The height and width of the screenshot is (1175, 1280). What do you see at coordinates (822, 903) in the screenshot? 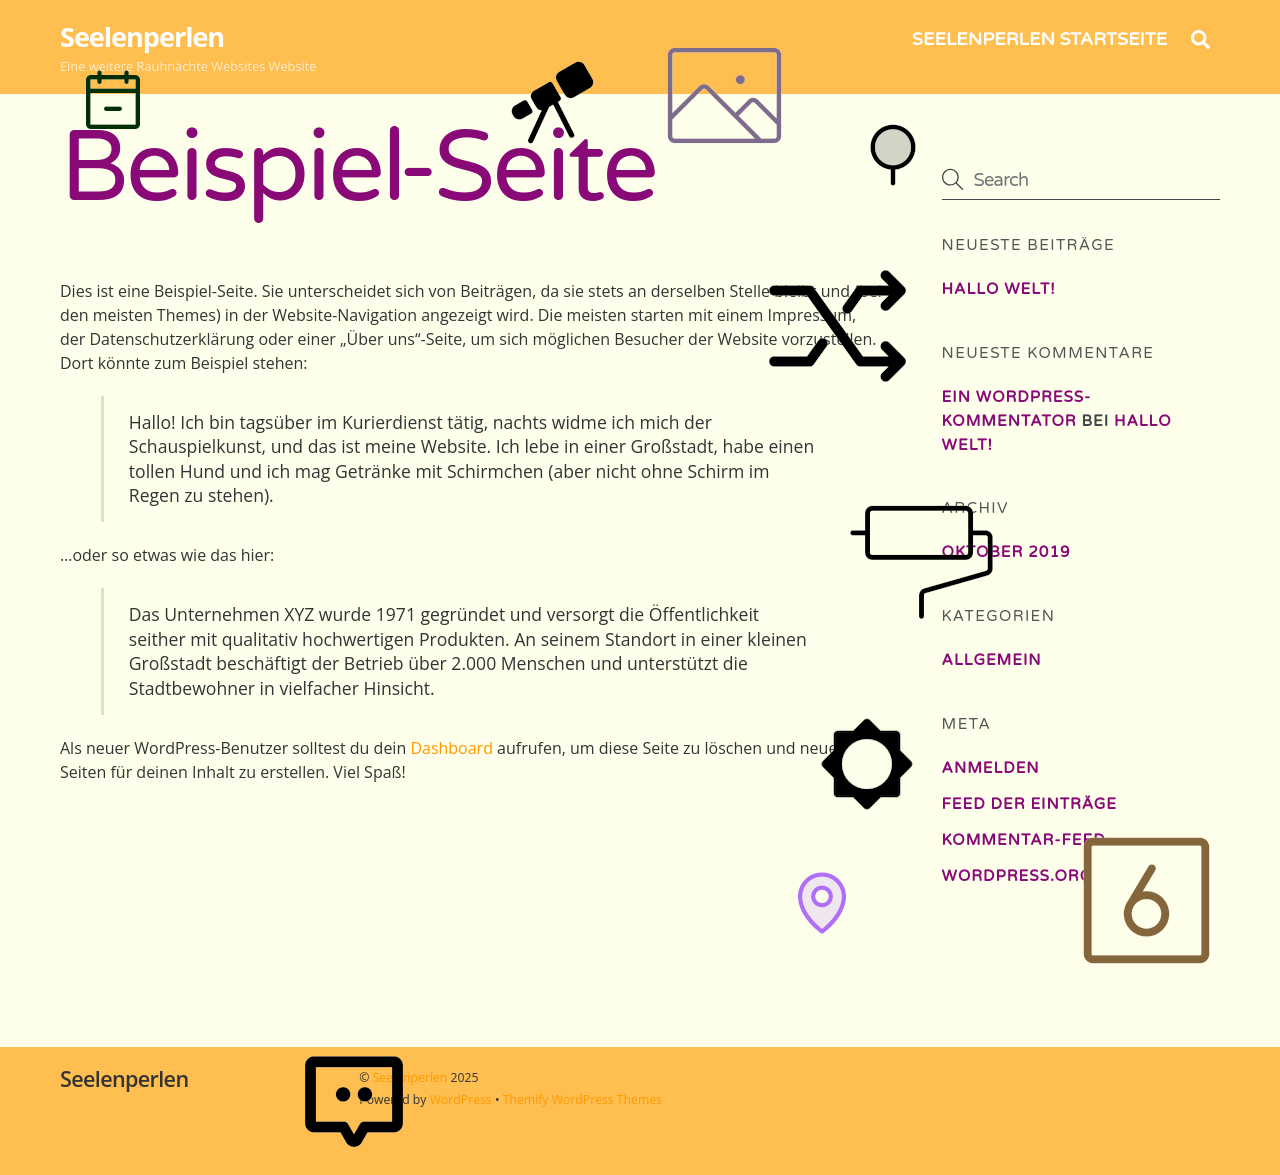
I see `view location on map` at bounding box center [822, 903].